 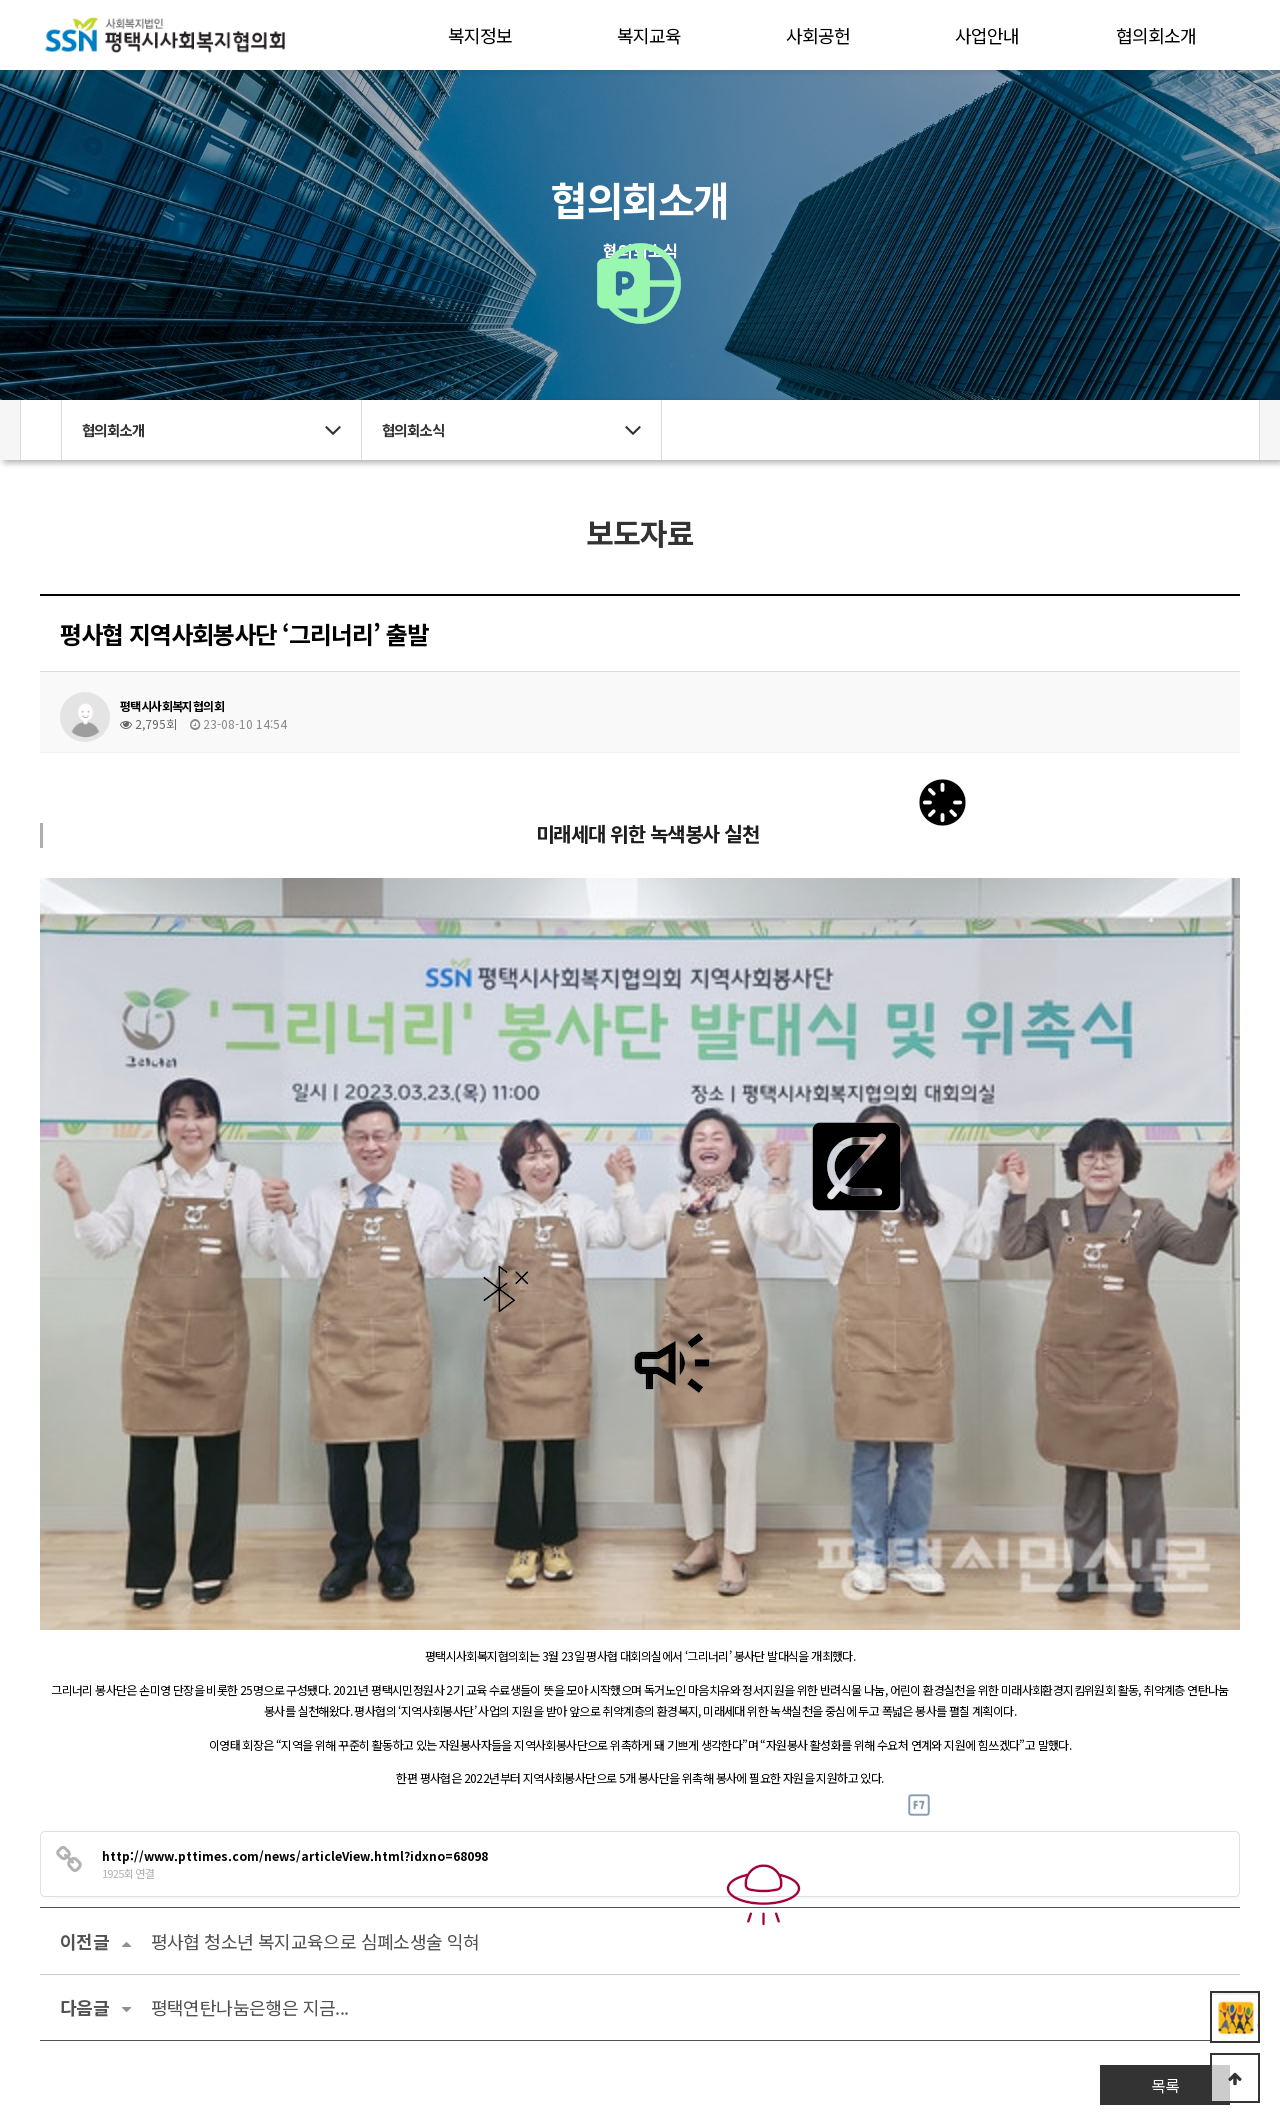 I want to click on start a new campaign or announcement, so click(x=672, y=1363).